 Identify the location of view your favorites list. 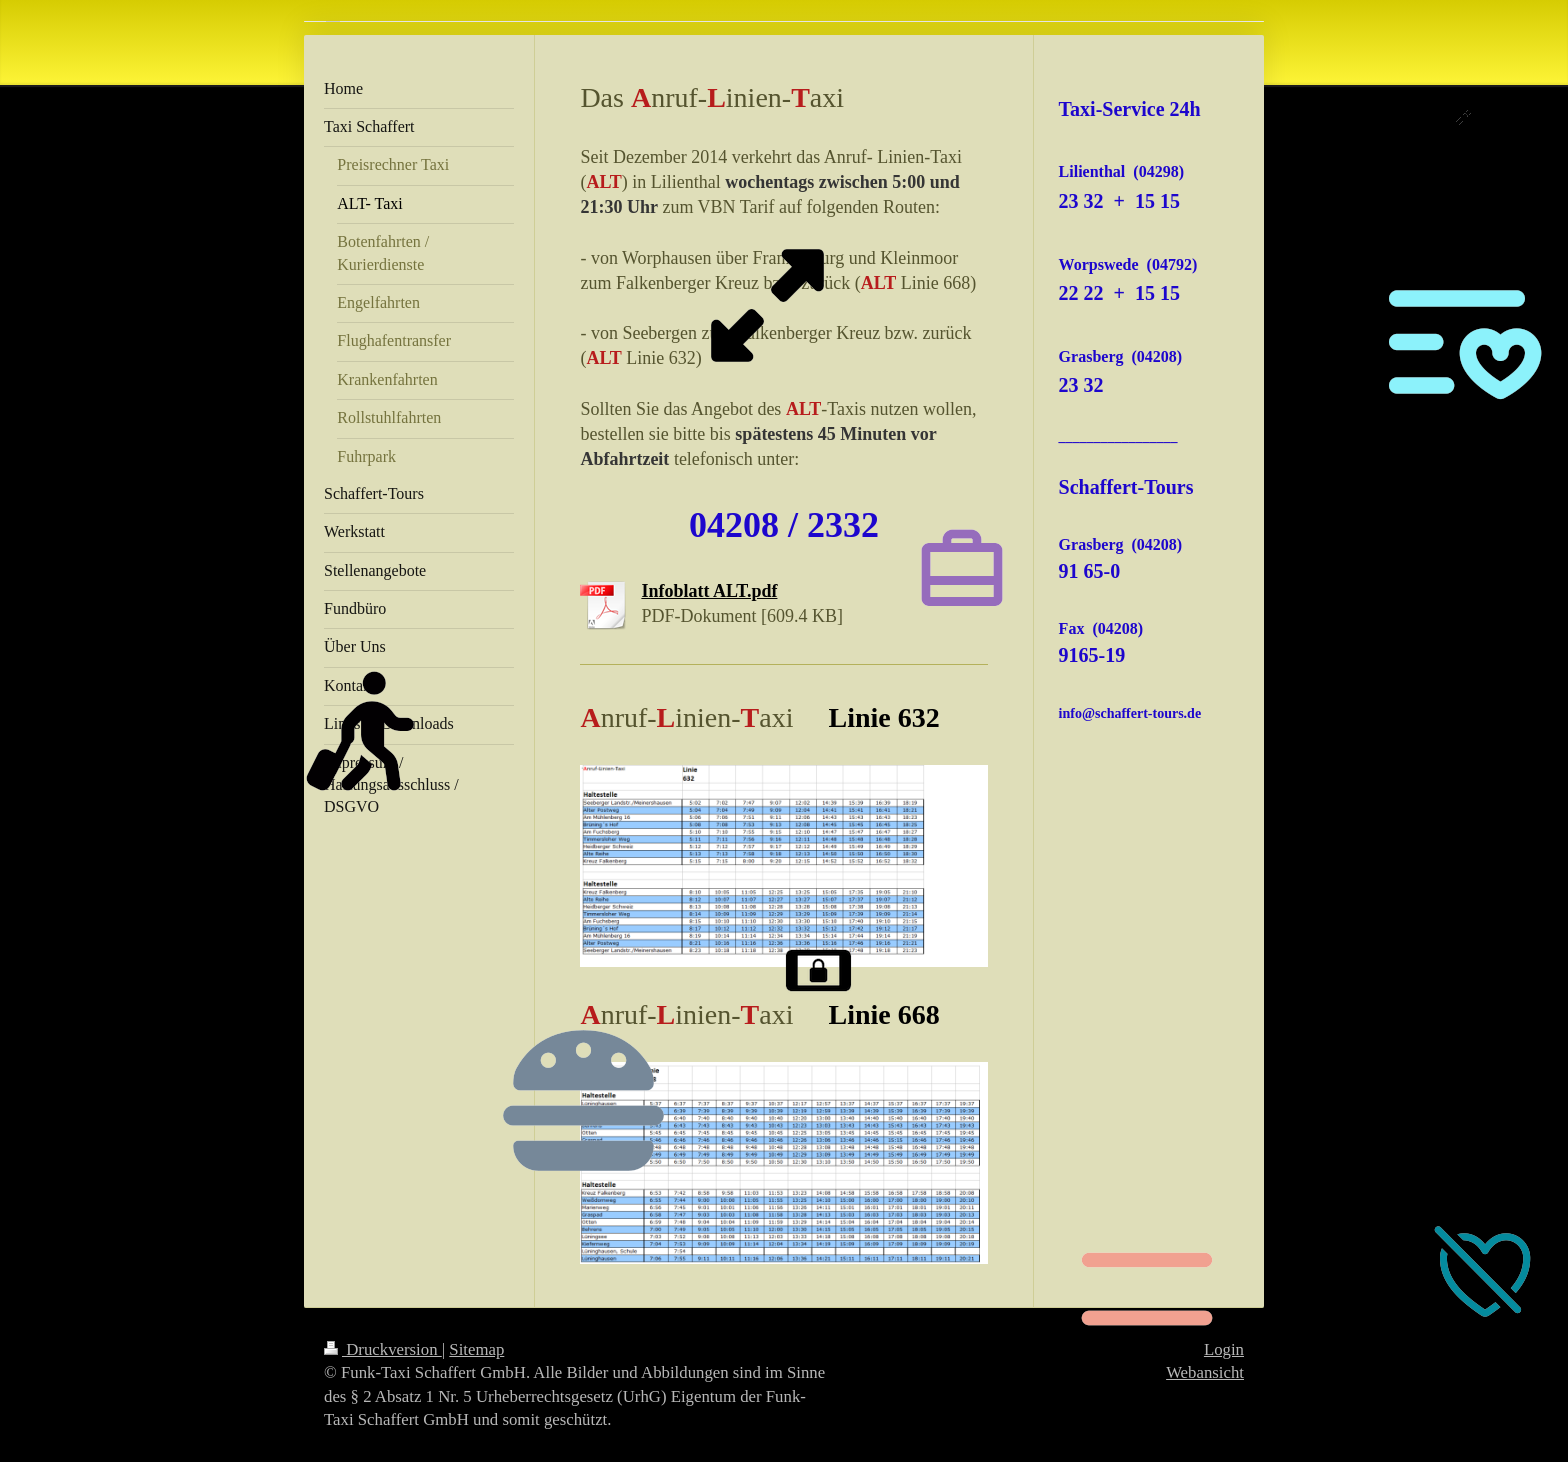
(1457, 342).